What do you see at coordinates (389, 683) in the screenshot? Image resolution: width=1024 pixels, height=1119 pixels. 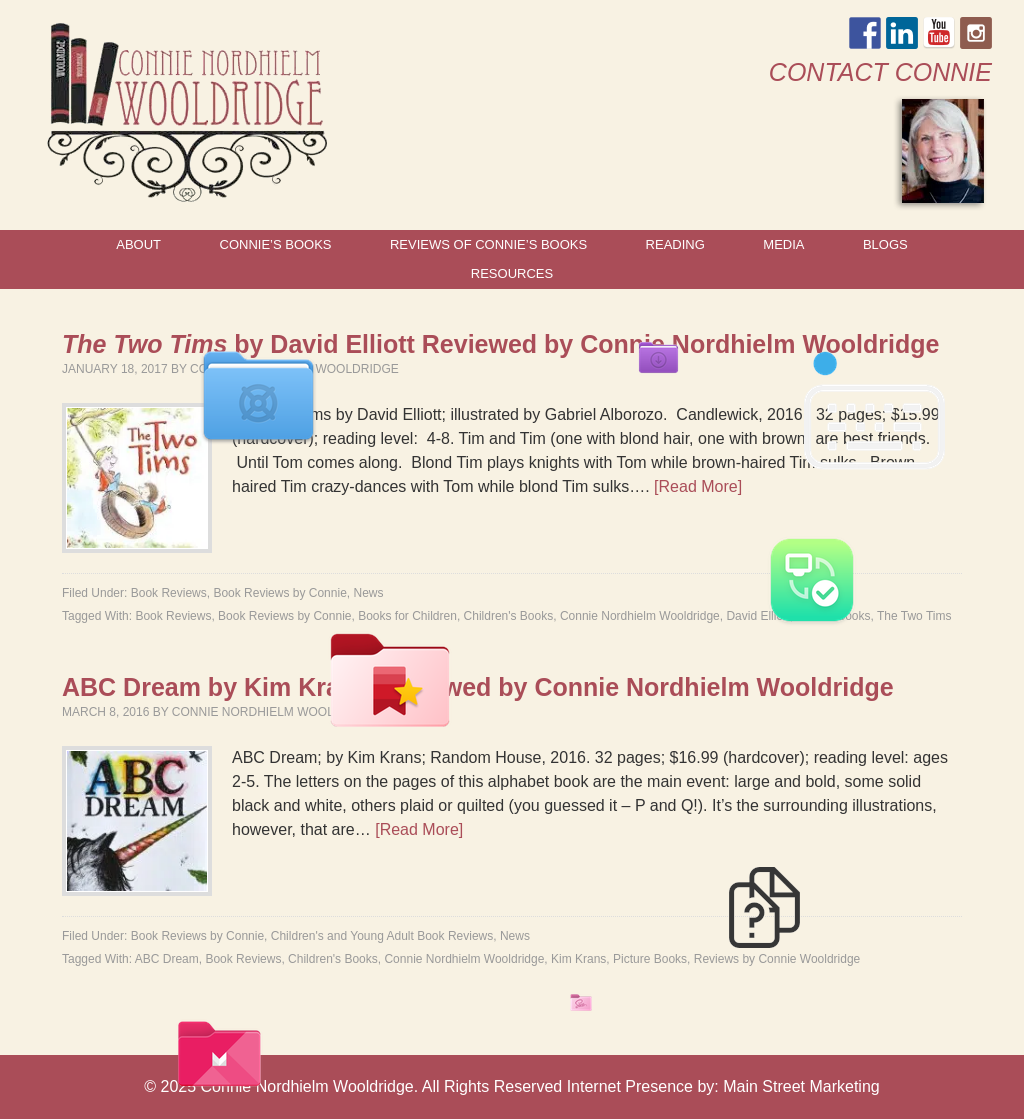 I see `open your bookmarked files folder` at bounding box center [389, 683].